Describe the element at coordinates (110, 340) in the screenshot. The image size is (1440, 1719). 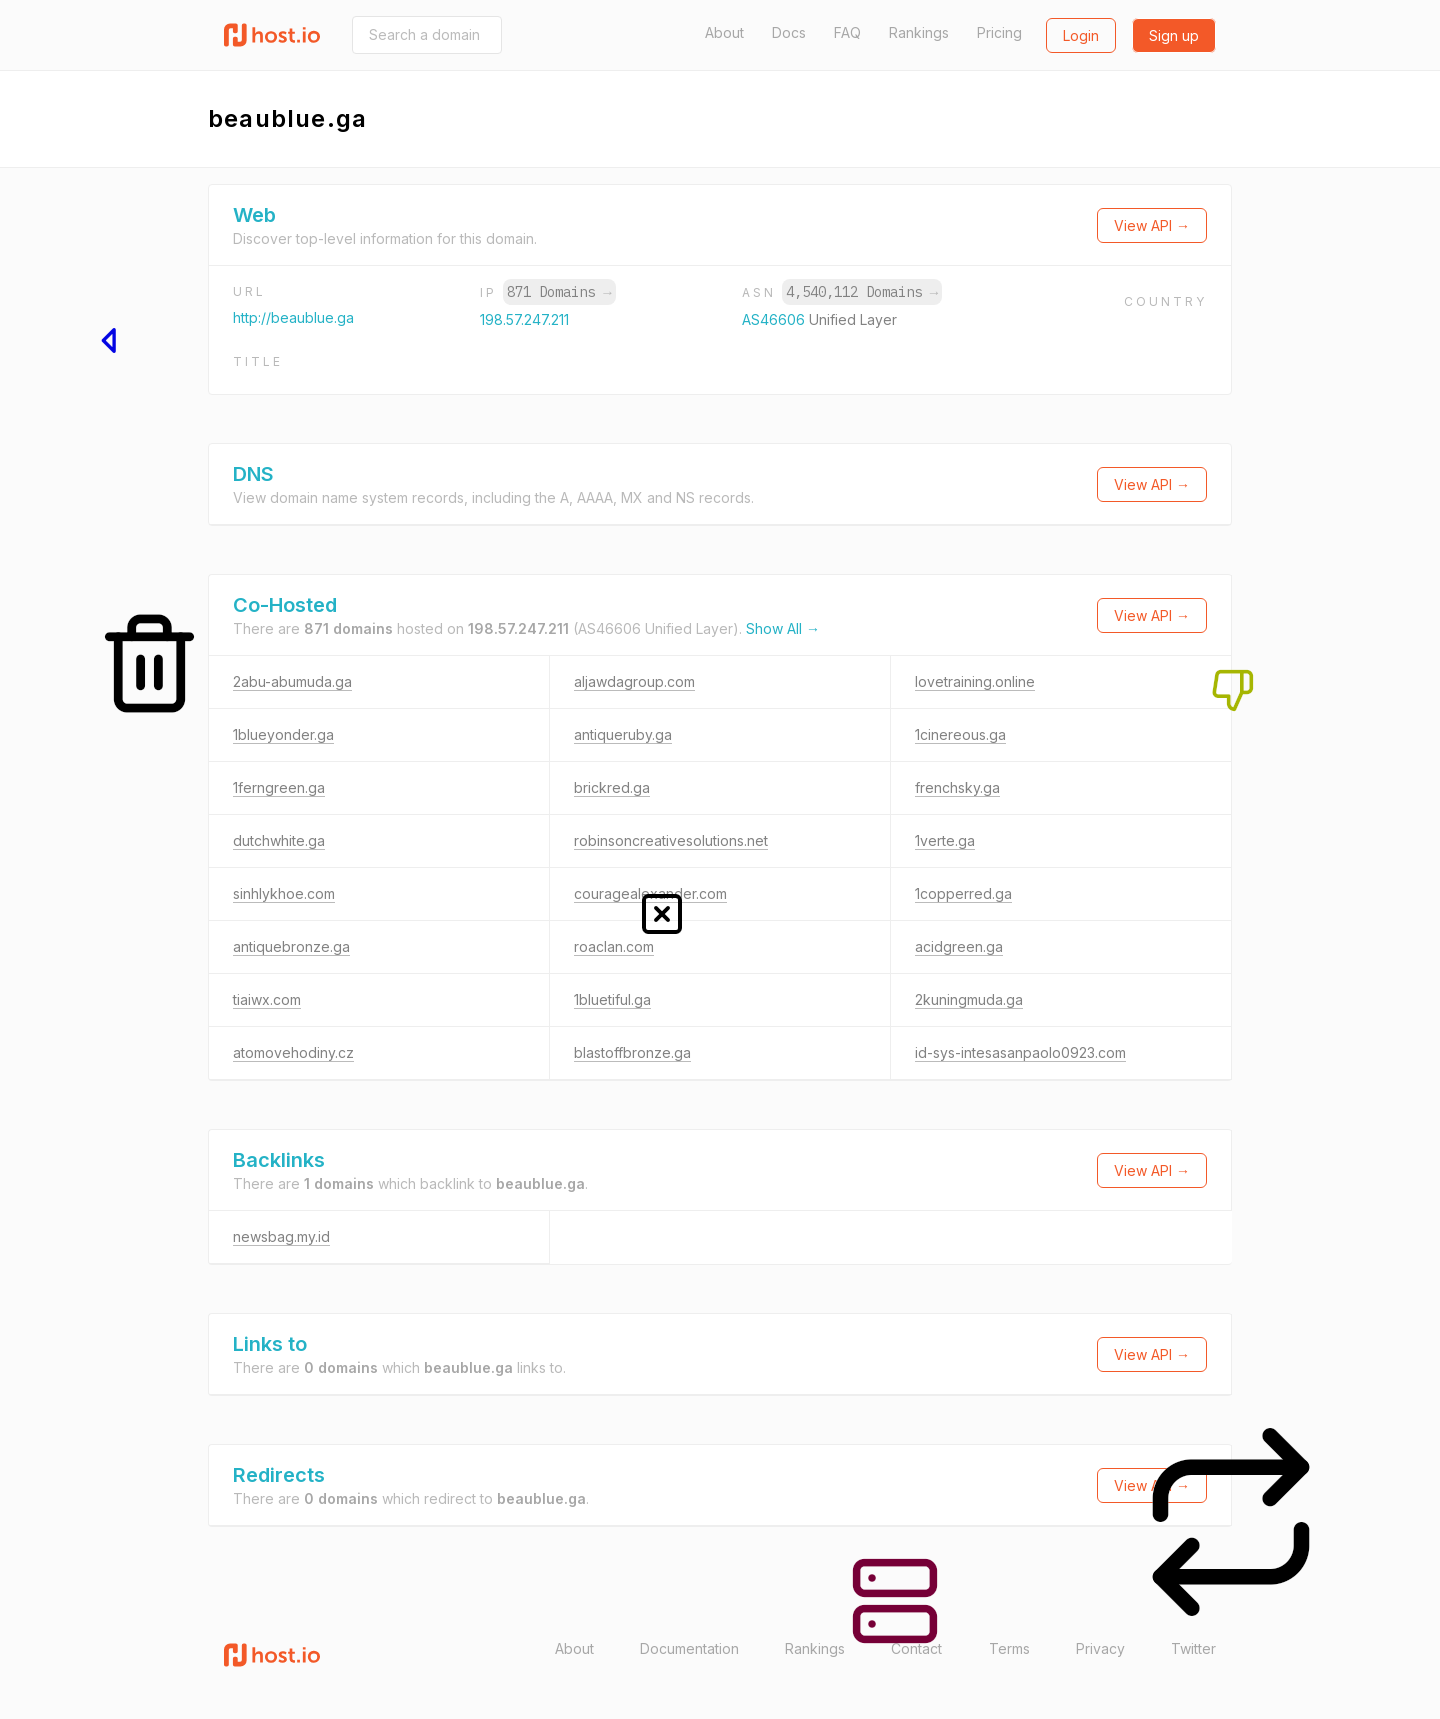
I see `go back to the previous screen` at that location.